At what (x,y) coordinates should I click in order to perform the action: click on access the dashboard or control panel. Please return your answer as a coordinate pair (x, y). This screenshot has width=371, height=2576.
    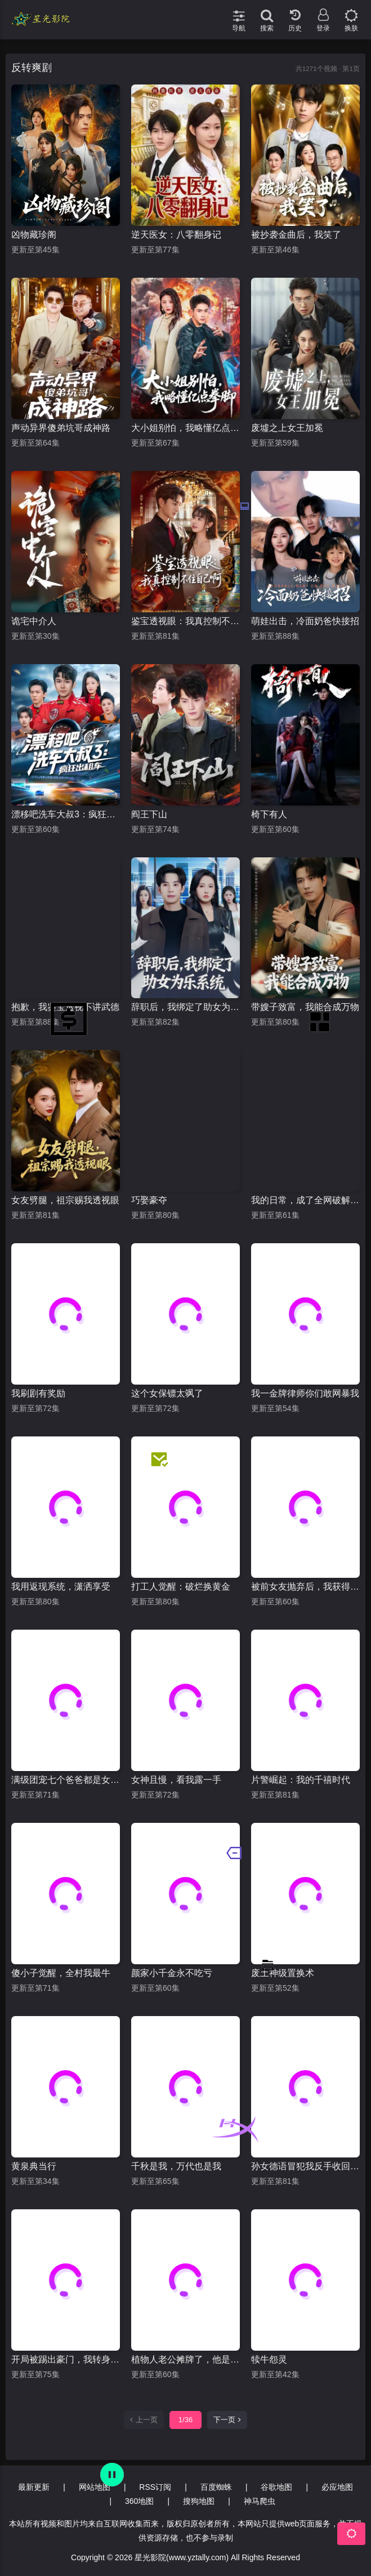
    Looking at the image, I should click on (320, 1022).